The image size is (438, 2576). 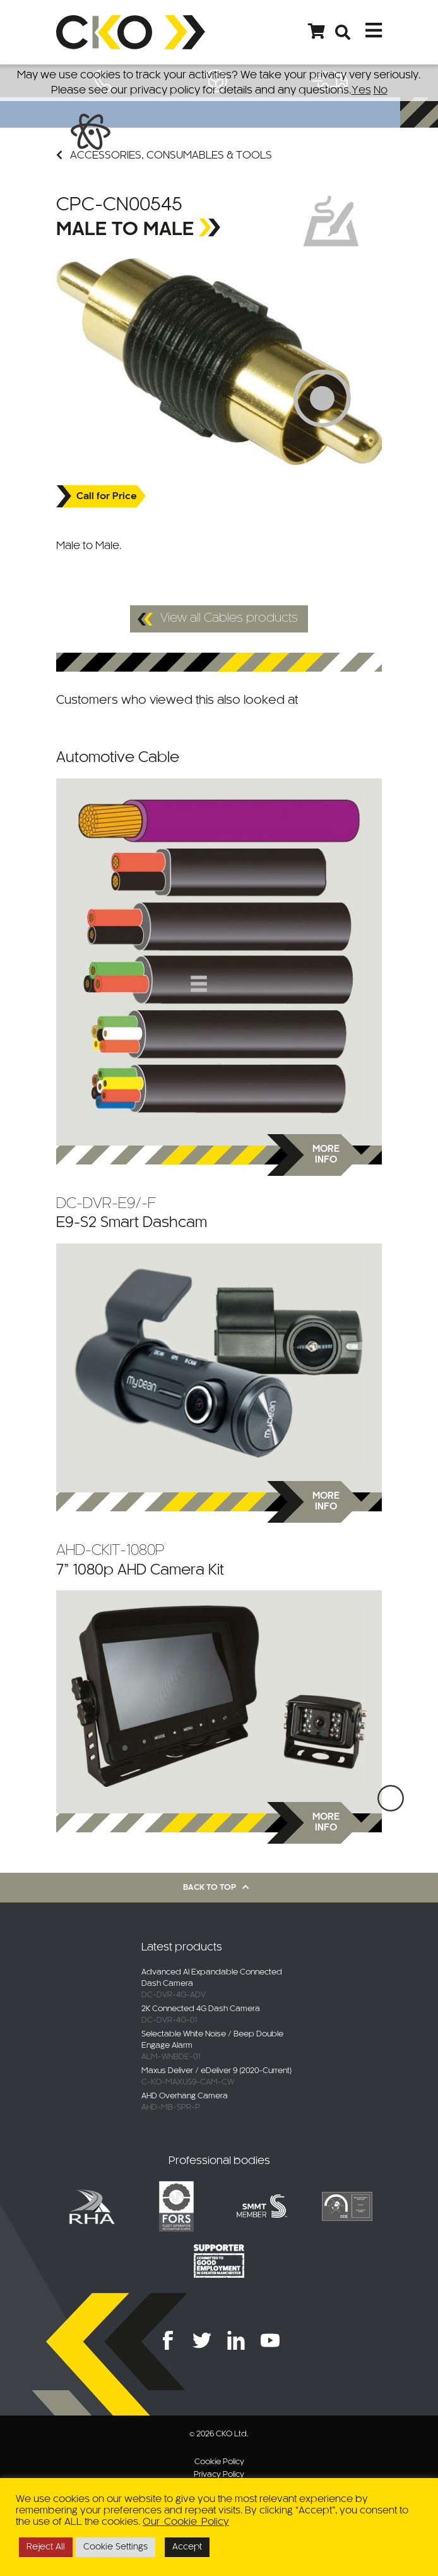 What do you see at coordinates (391, 1798) in the screenshot?
I see `indicates fullwidth input mode is active` at bounding box center [391, 1798].